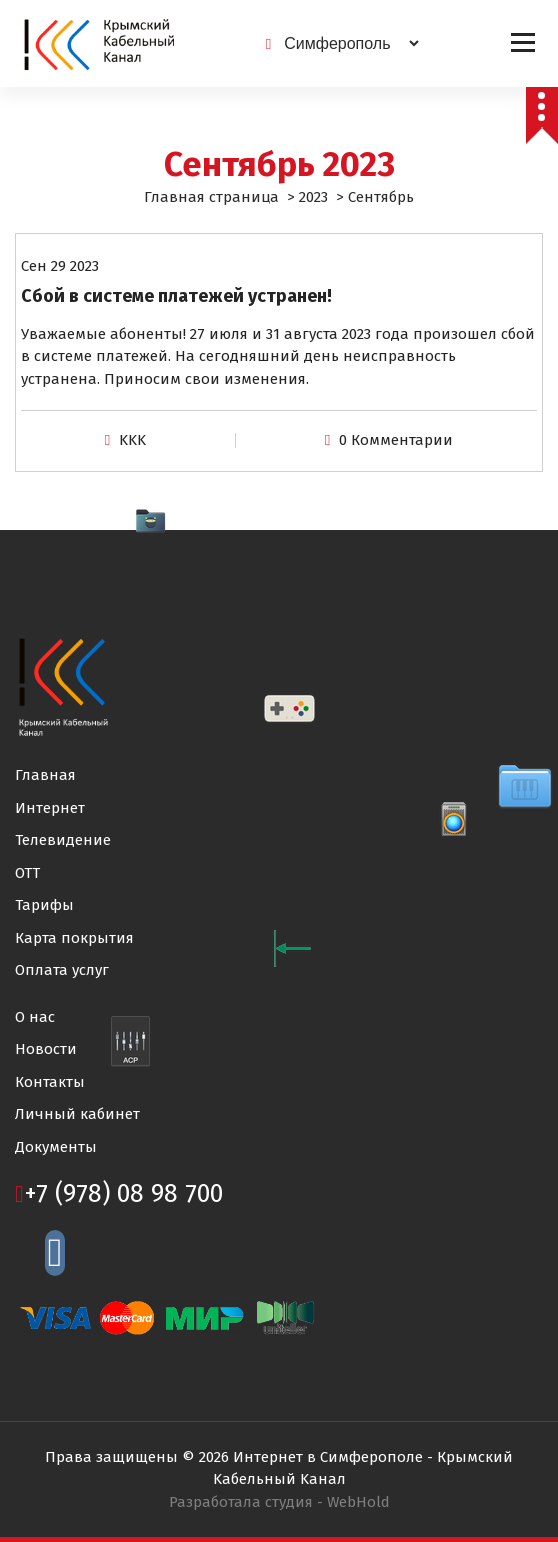  Describe the element at coordinates (292, 948) in the screenshot. I see `go to the first item in a list or sequence` at that location.